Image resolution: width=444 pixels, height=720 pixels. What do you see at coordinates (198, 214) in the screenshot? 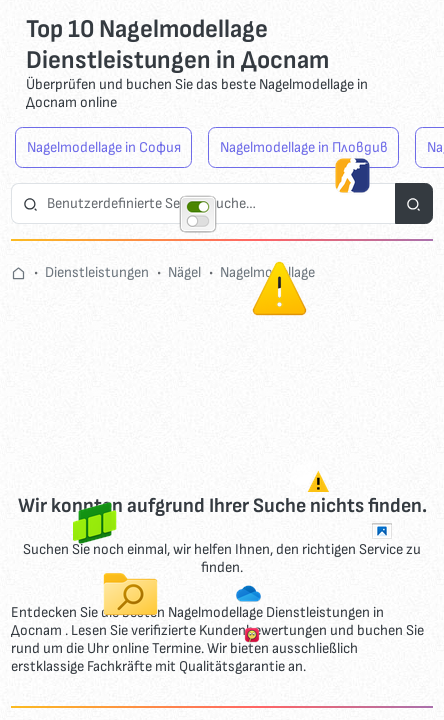
I see `open unity tweak tool settings` at bounding box center [198, 214].